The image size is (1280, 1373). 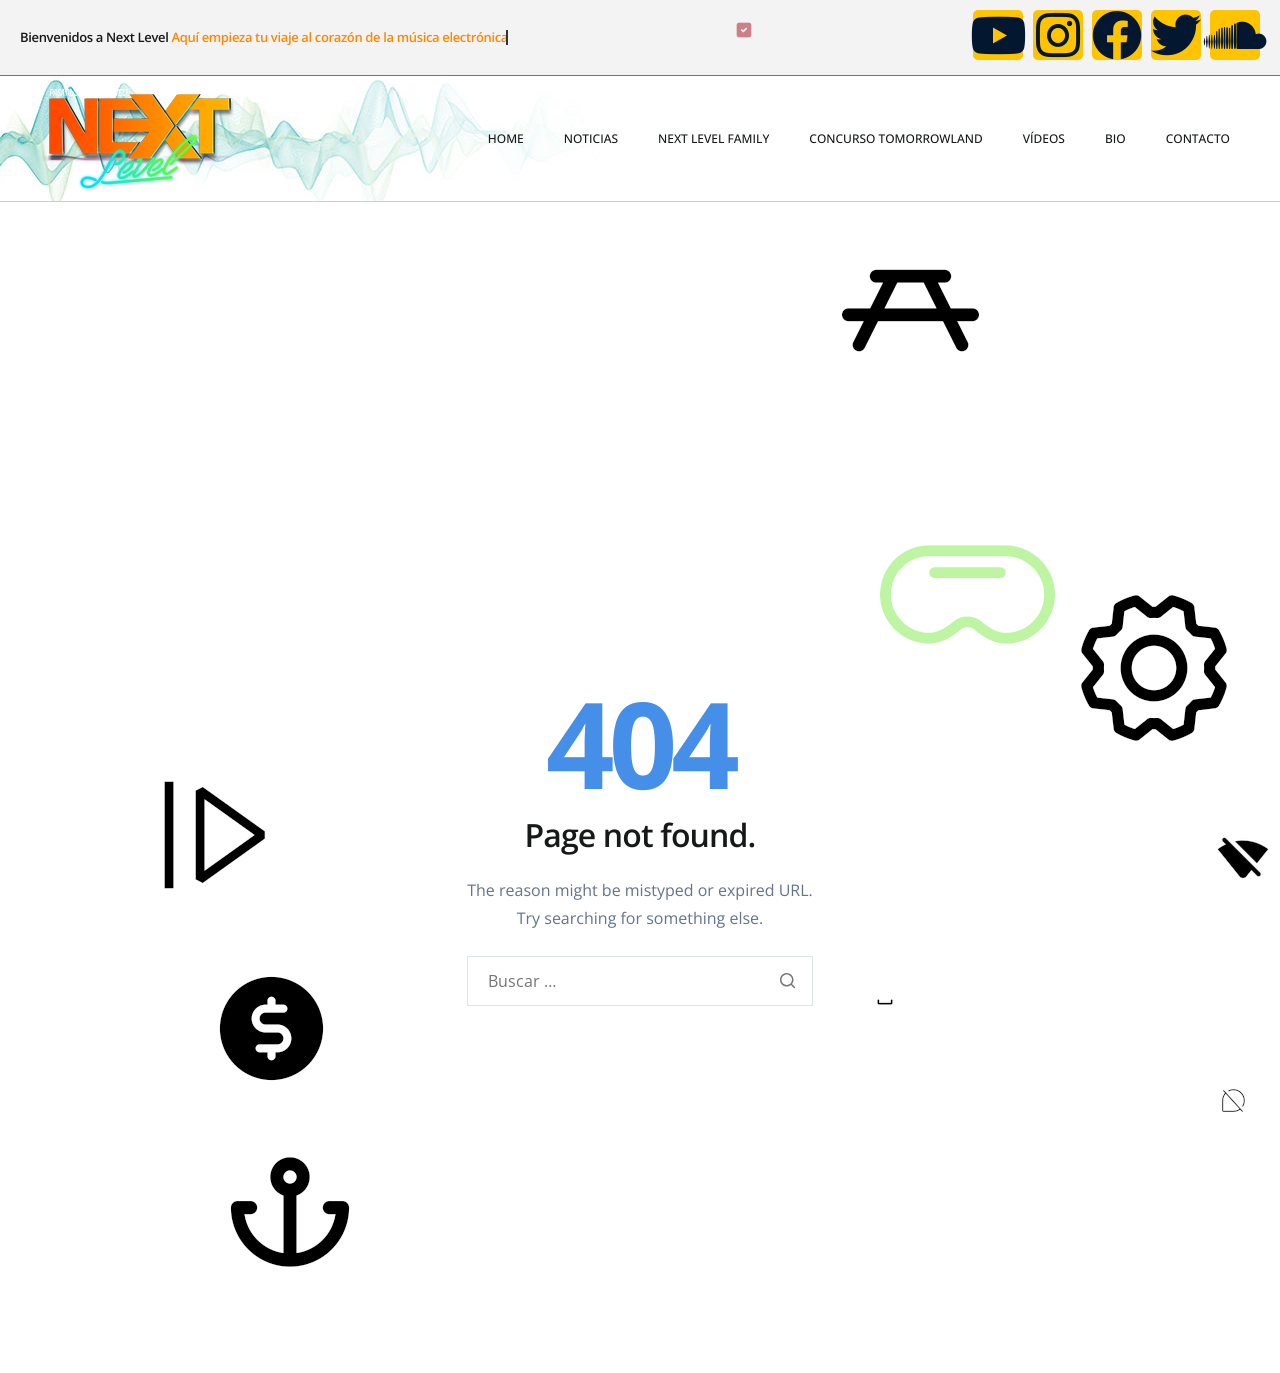 I want to click on indicates wifi is disconnected or unavailable, so click(x=1243, y=860).